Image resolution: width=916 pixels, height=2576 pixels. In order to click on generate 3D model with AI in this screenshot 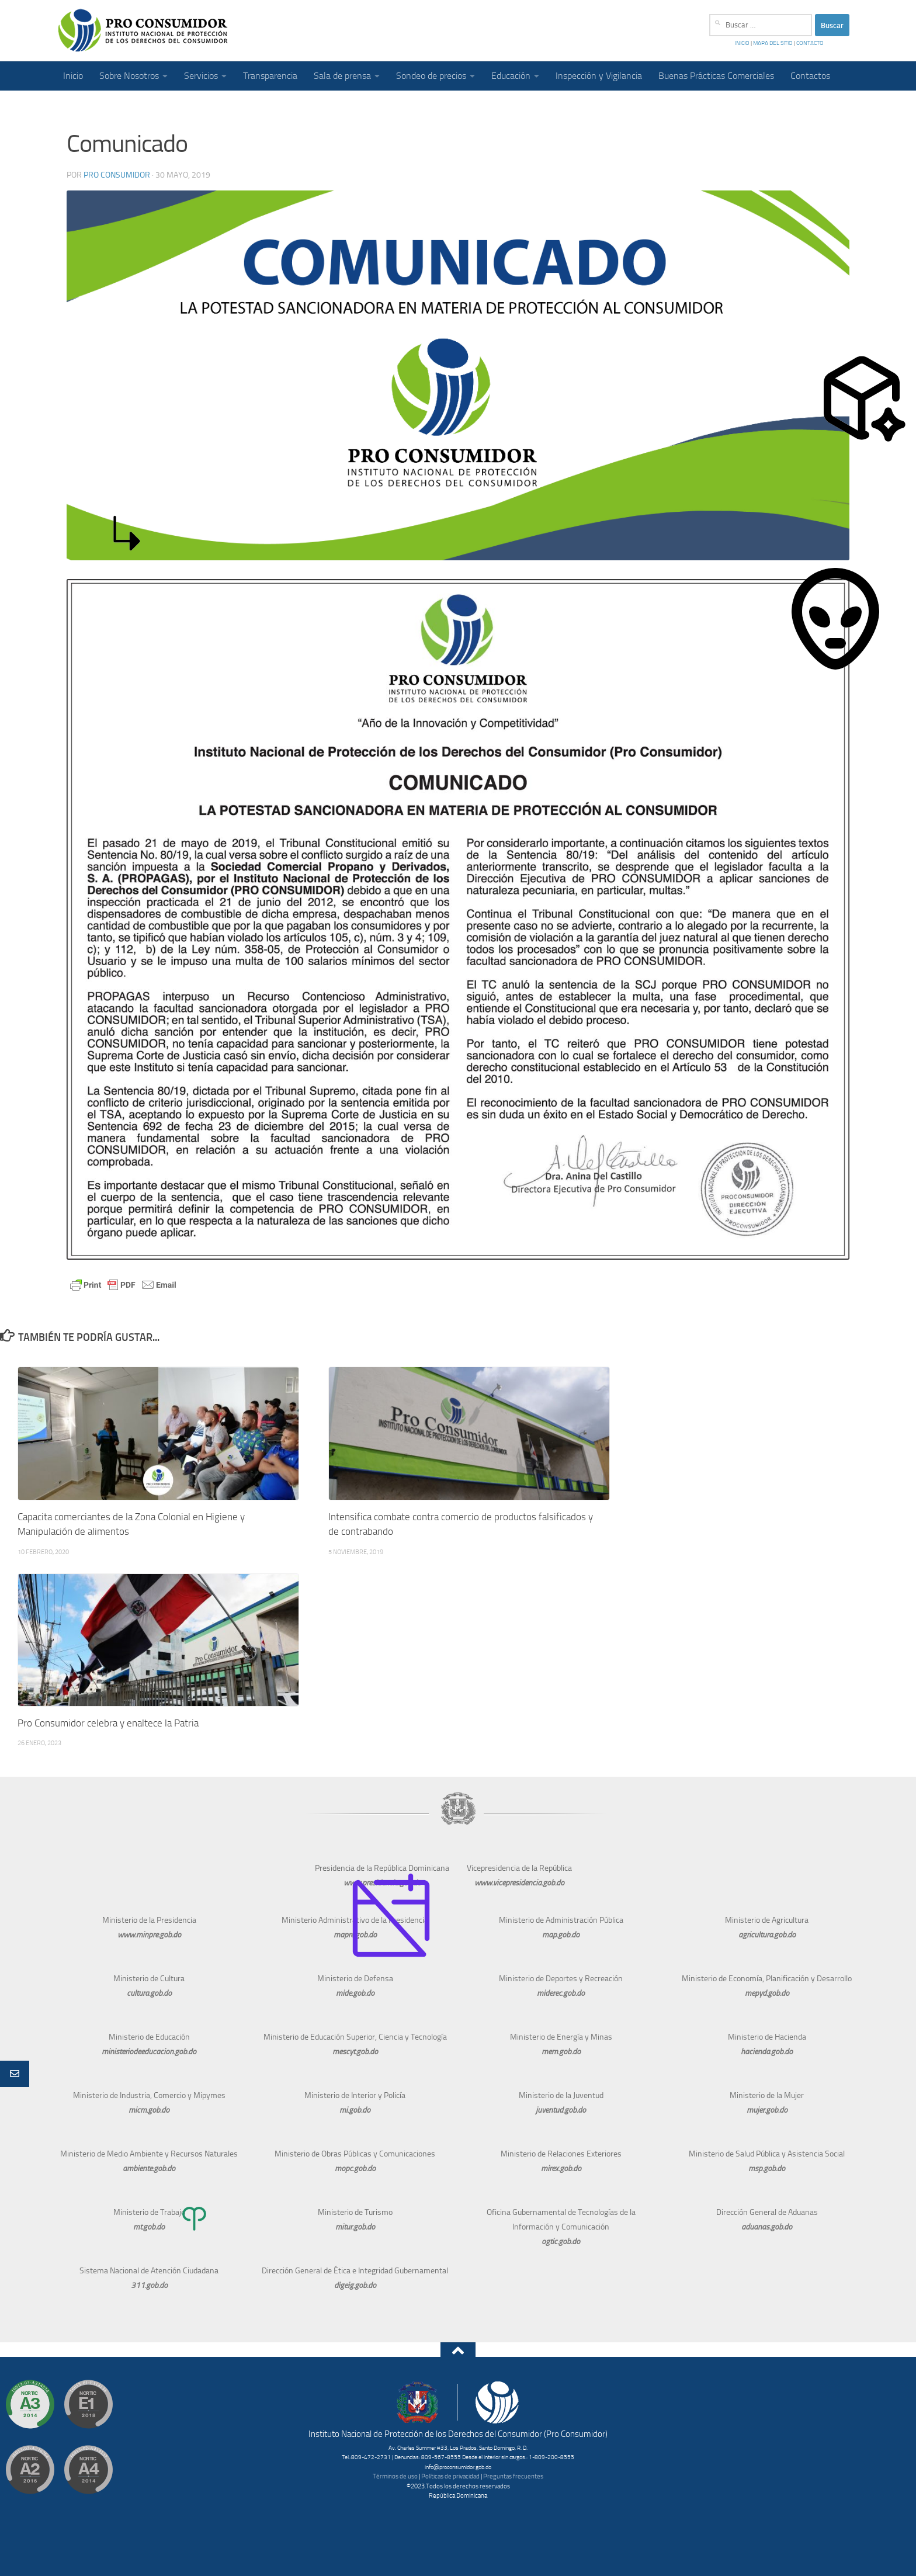, I will do `click(862, 398)`.